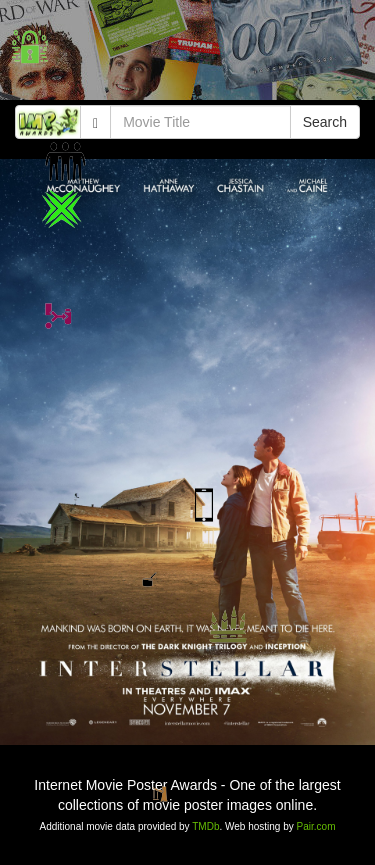  I want to click on access playground or recreational areas, so click(160, 794).